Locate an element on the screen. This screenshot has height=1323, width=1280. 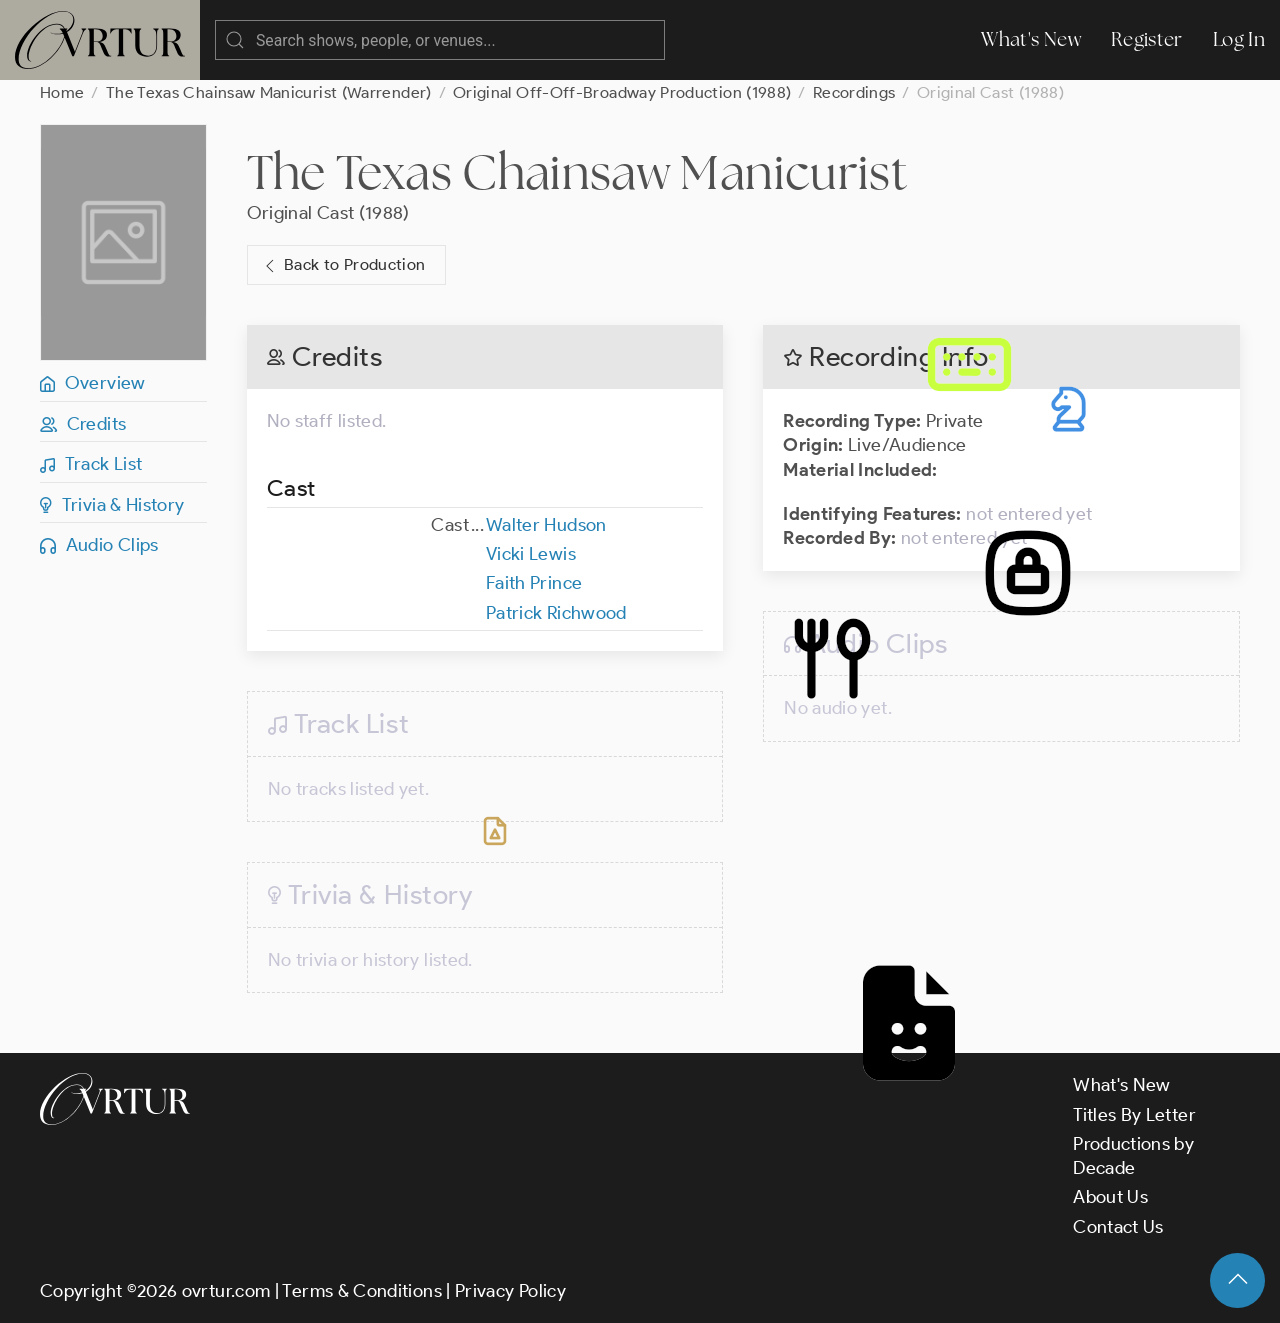
play chess or access chess game is located at coordinates (1068, 410).